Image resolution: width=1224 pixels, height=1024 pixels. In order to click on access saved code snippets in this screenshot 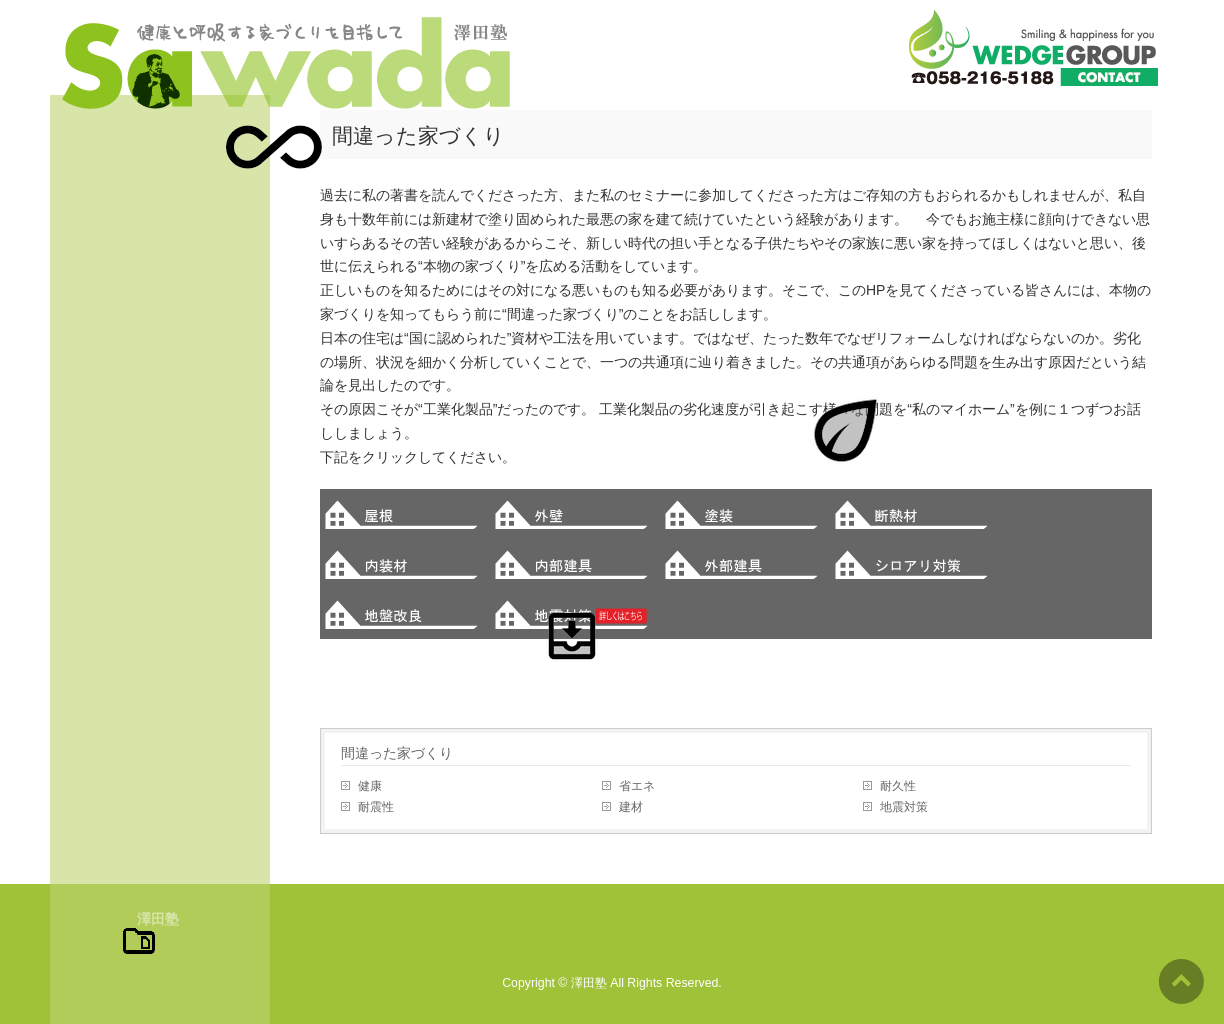, I will do `click(139, 941)`.